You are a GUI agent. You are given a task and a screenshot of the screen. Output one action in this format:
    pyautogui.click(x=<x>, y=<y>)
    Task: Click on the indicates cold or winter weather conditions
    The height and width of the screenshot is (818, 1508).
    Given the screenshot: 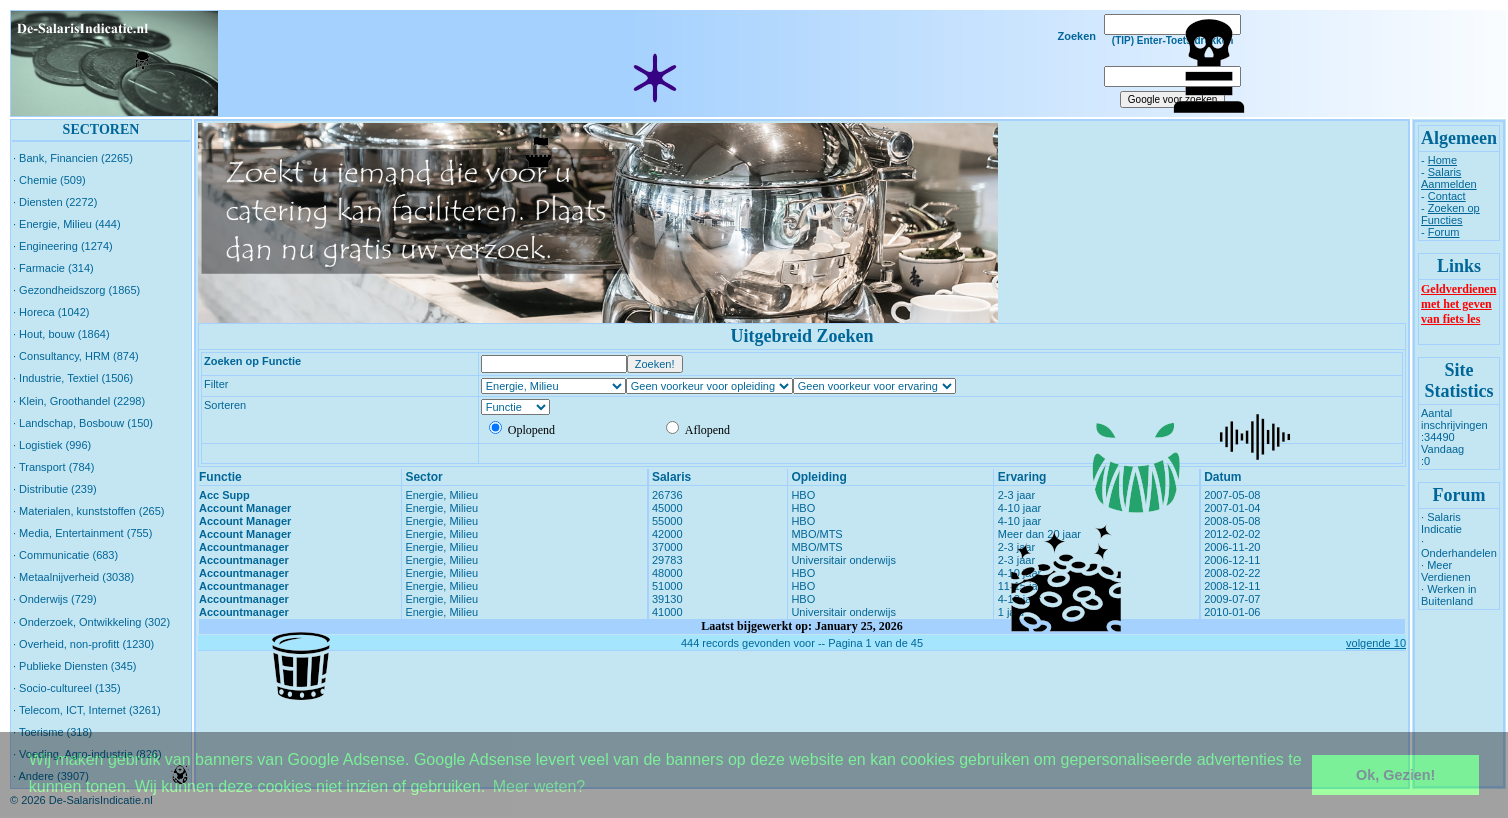 What is the action you would take?
    pyautogui.click(x=655, y=78)
    